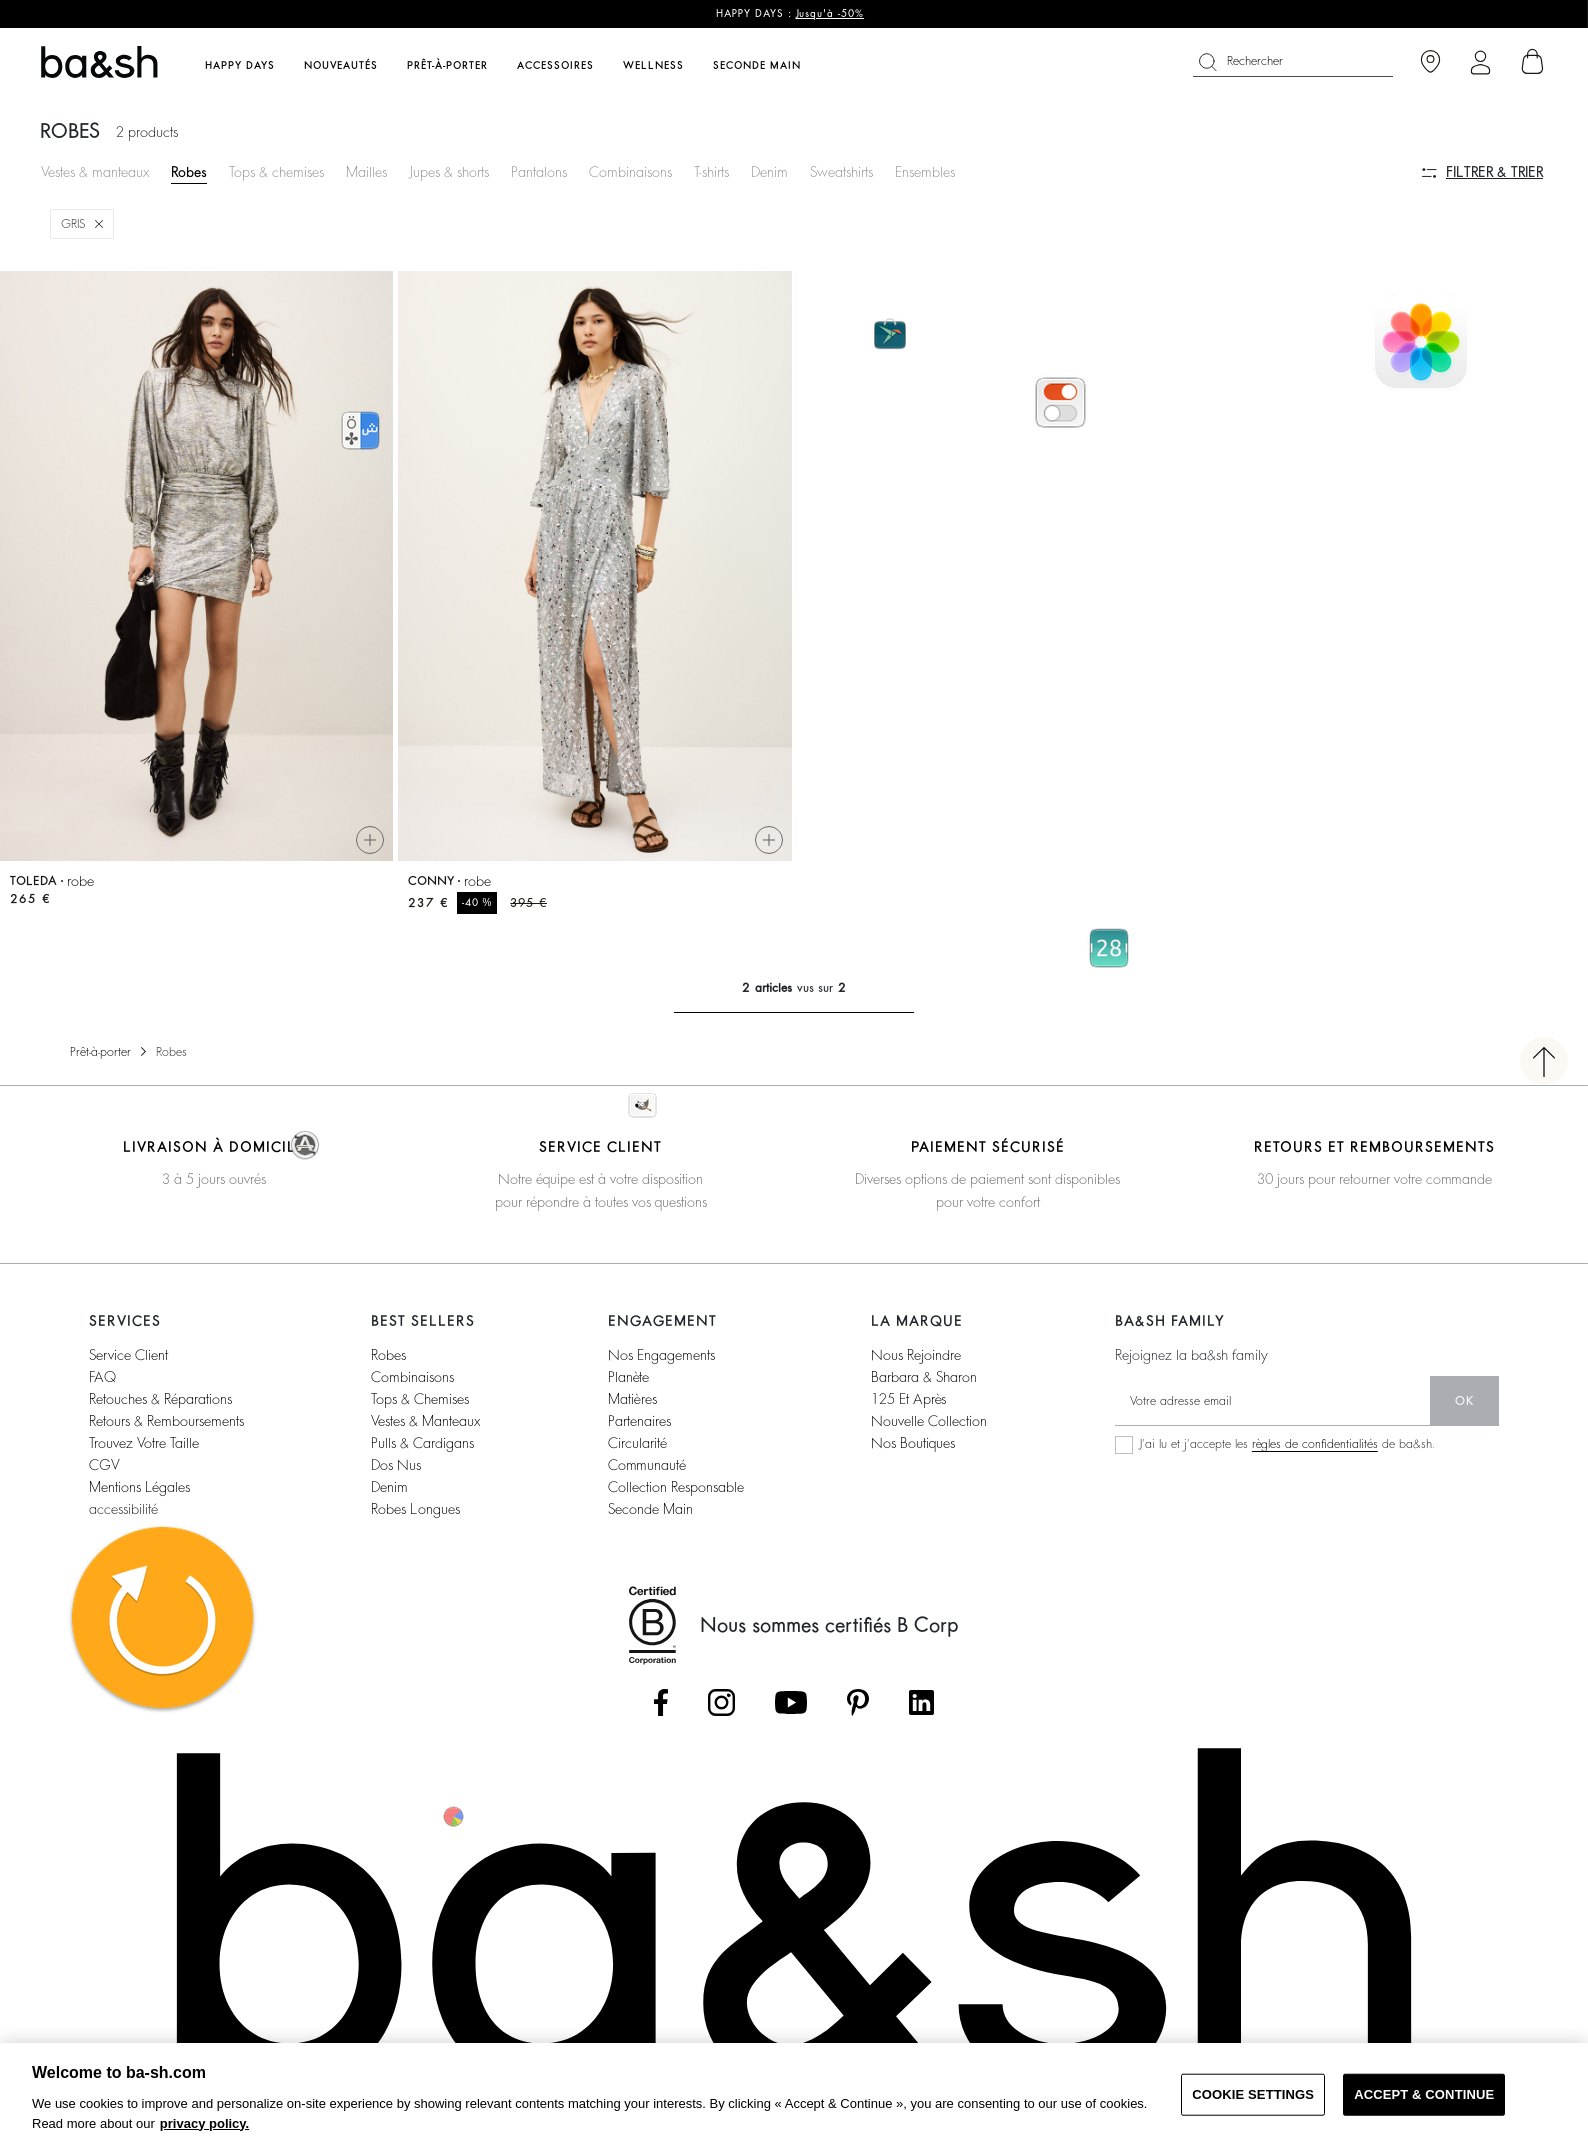 This screenshot has height=2143, width=1588. I want to click on open the calendar app, so click(1109, 948).